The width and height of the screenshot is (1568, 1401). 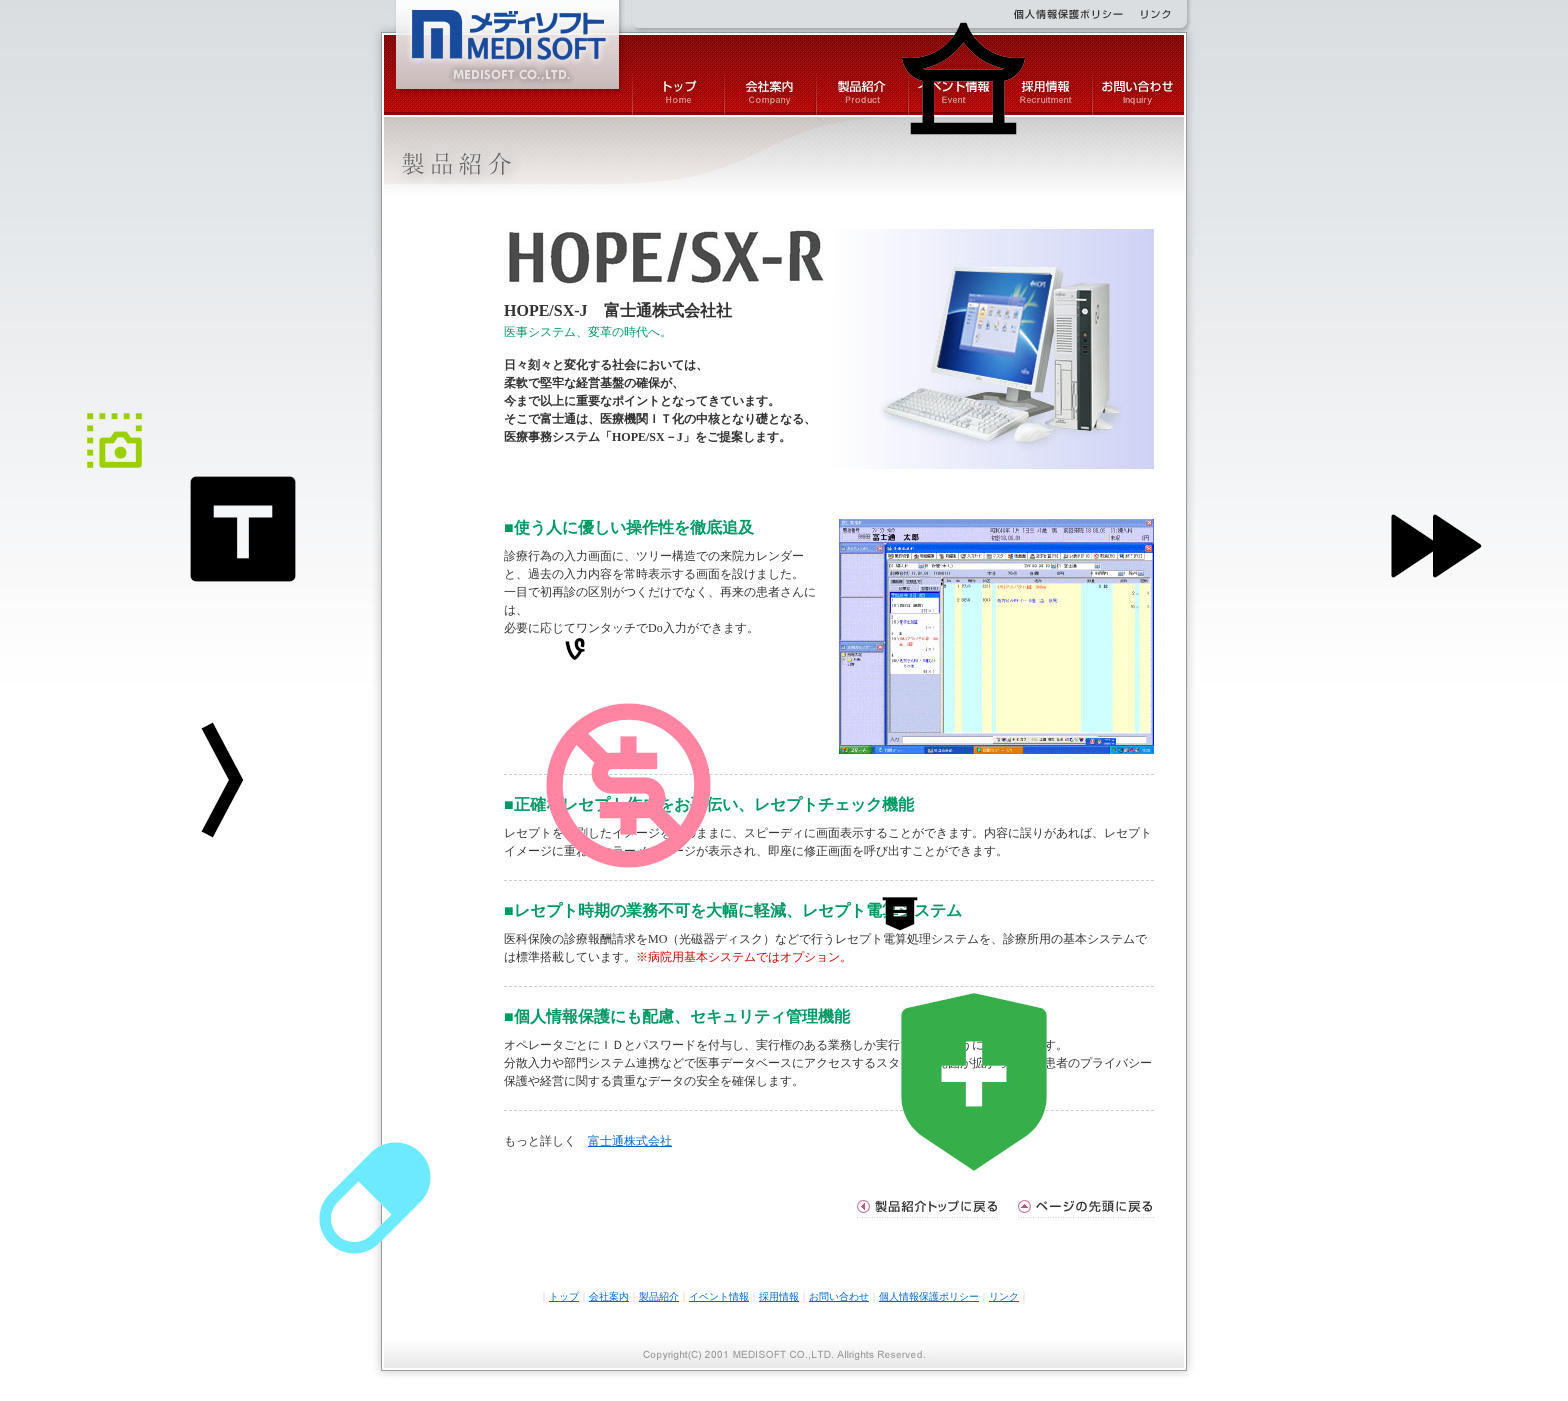 I want to click on vine app logo, so click(x=575, y=649).